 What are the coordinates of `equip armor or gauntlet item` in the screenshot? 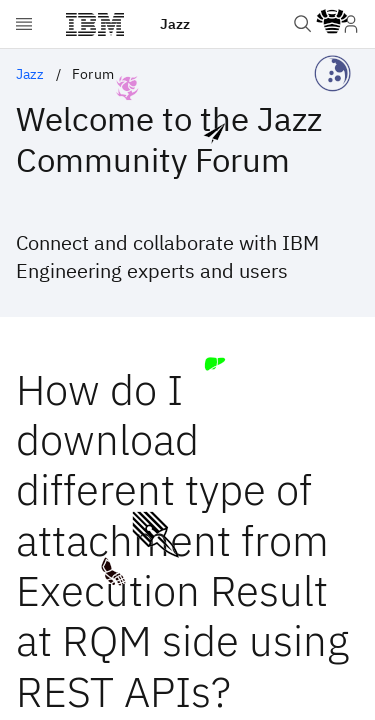 It's located at (113, 571).